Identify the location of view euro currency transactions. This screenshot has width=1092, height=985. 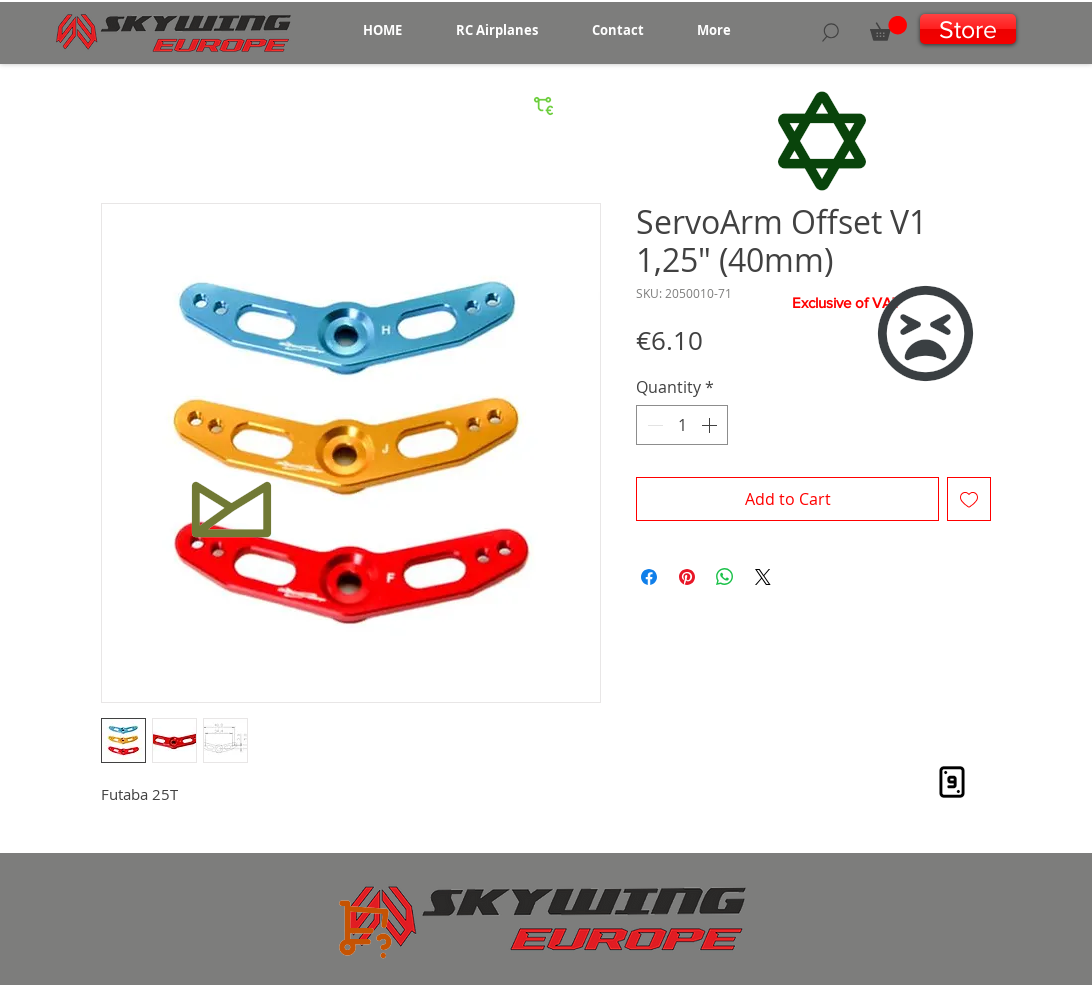
(543, 106).